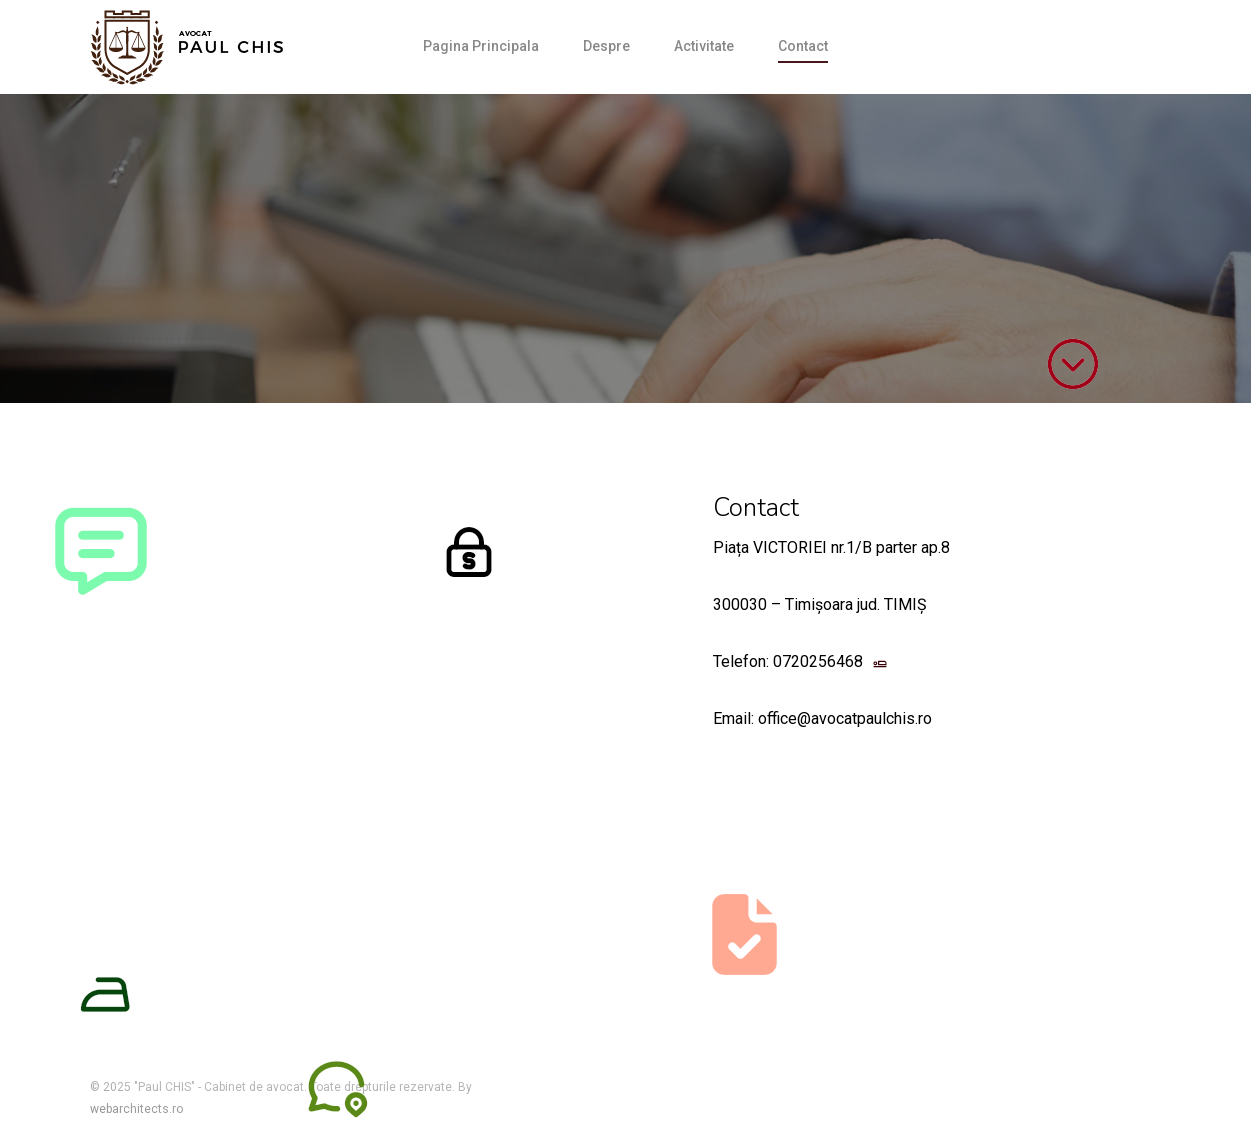 This screenshot has width=1251, height=1140. Describe the element at coordinates (1073, 364) in the screenshot. I see `expand dropdown menu or content` at that location.